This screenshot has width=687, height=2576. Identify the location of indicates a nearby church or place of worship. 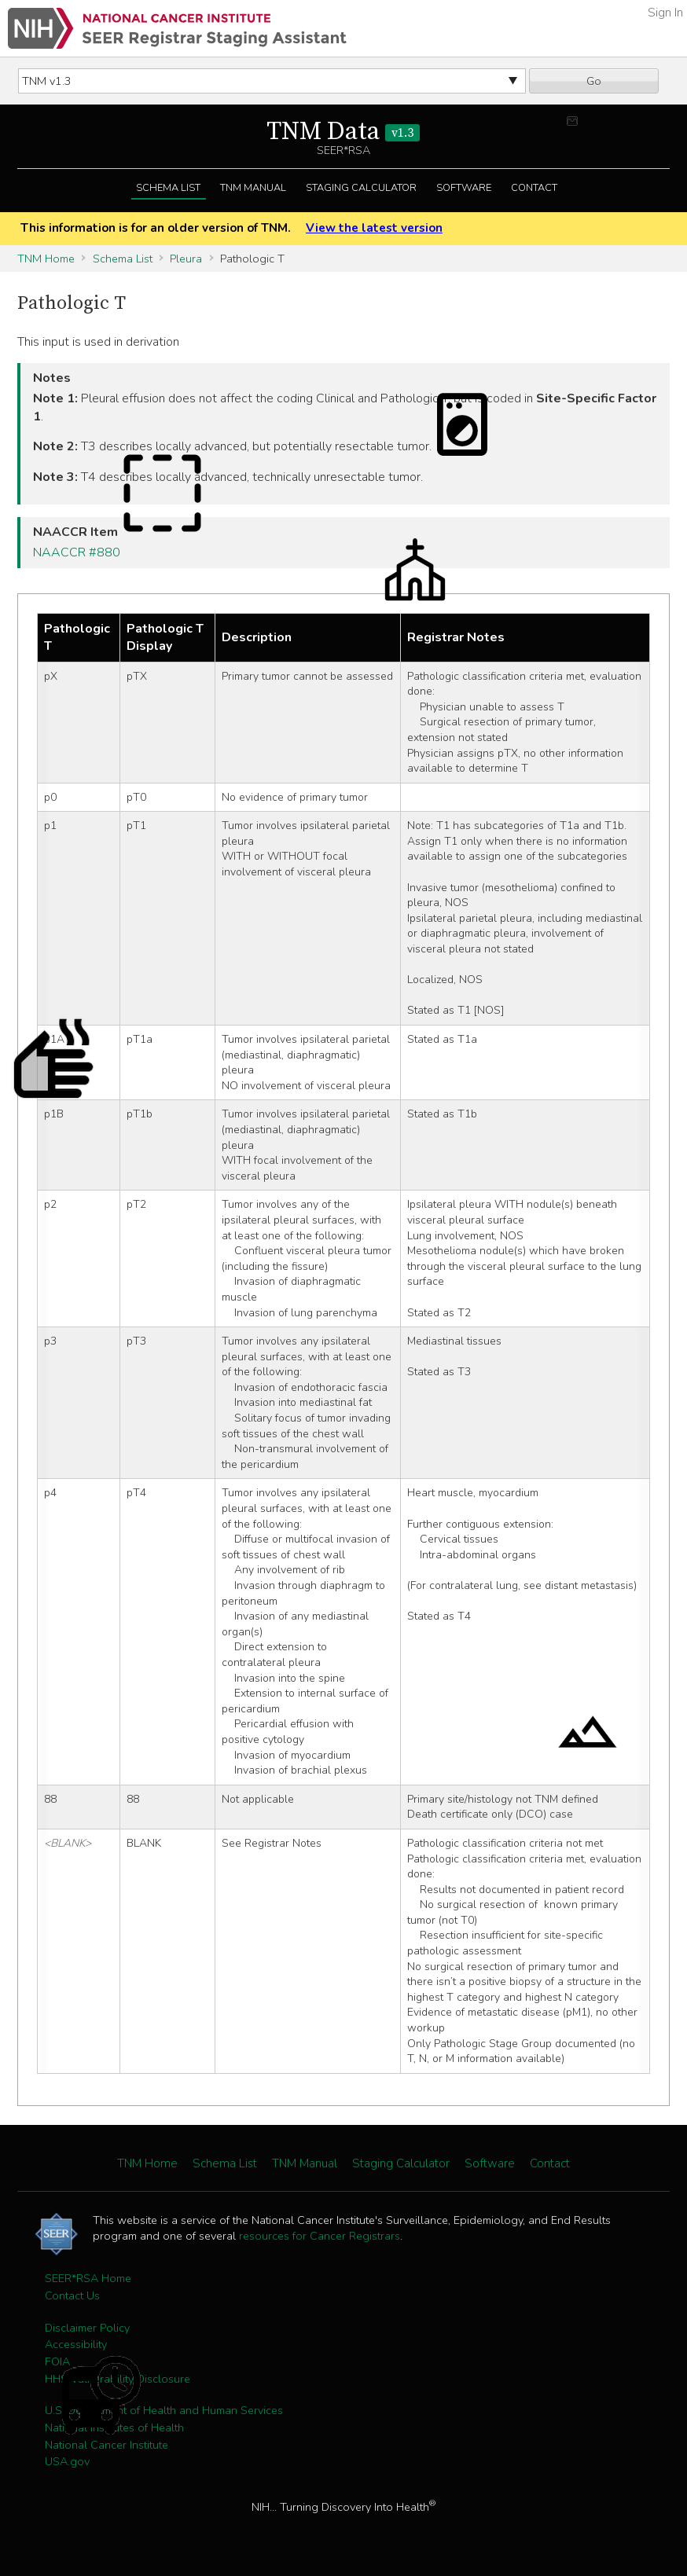
(415, 573).